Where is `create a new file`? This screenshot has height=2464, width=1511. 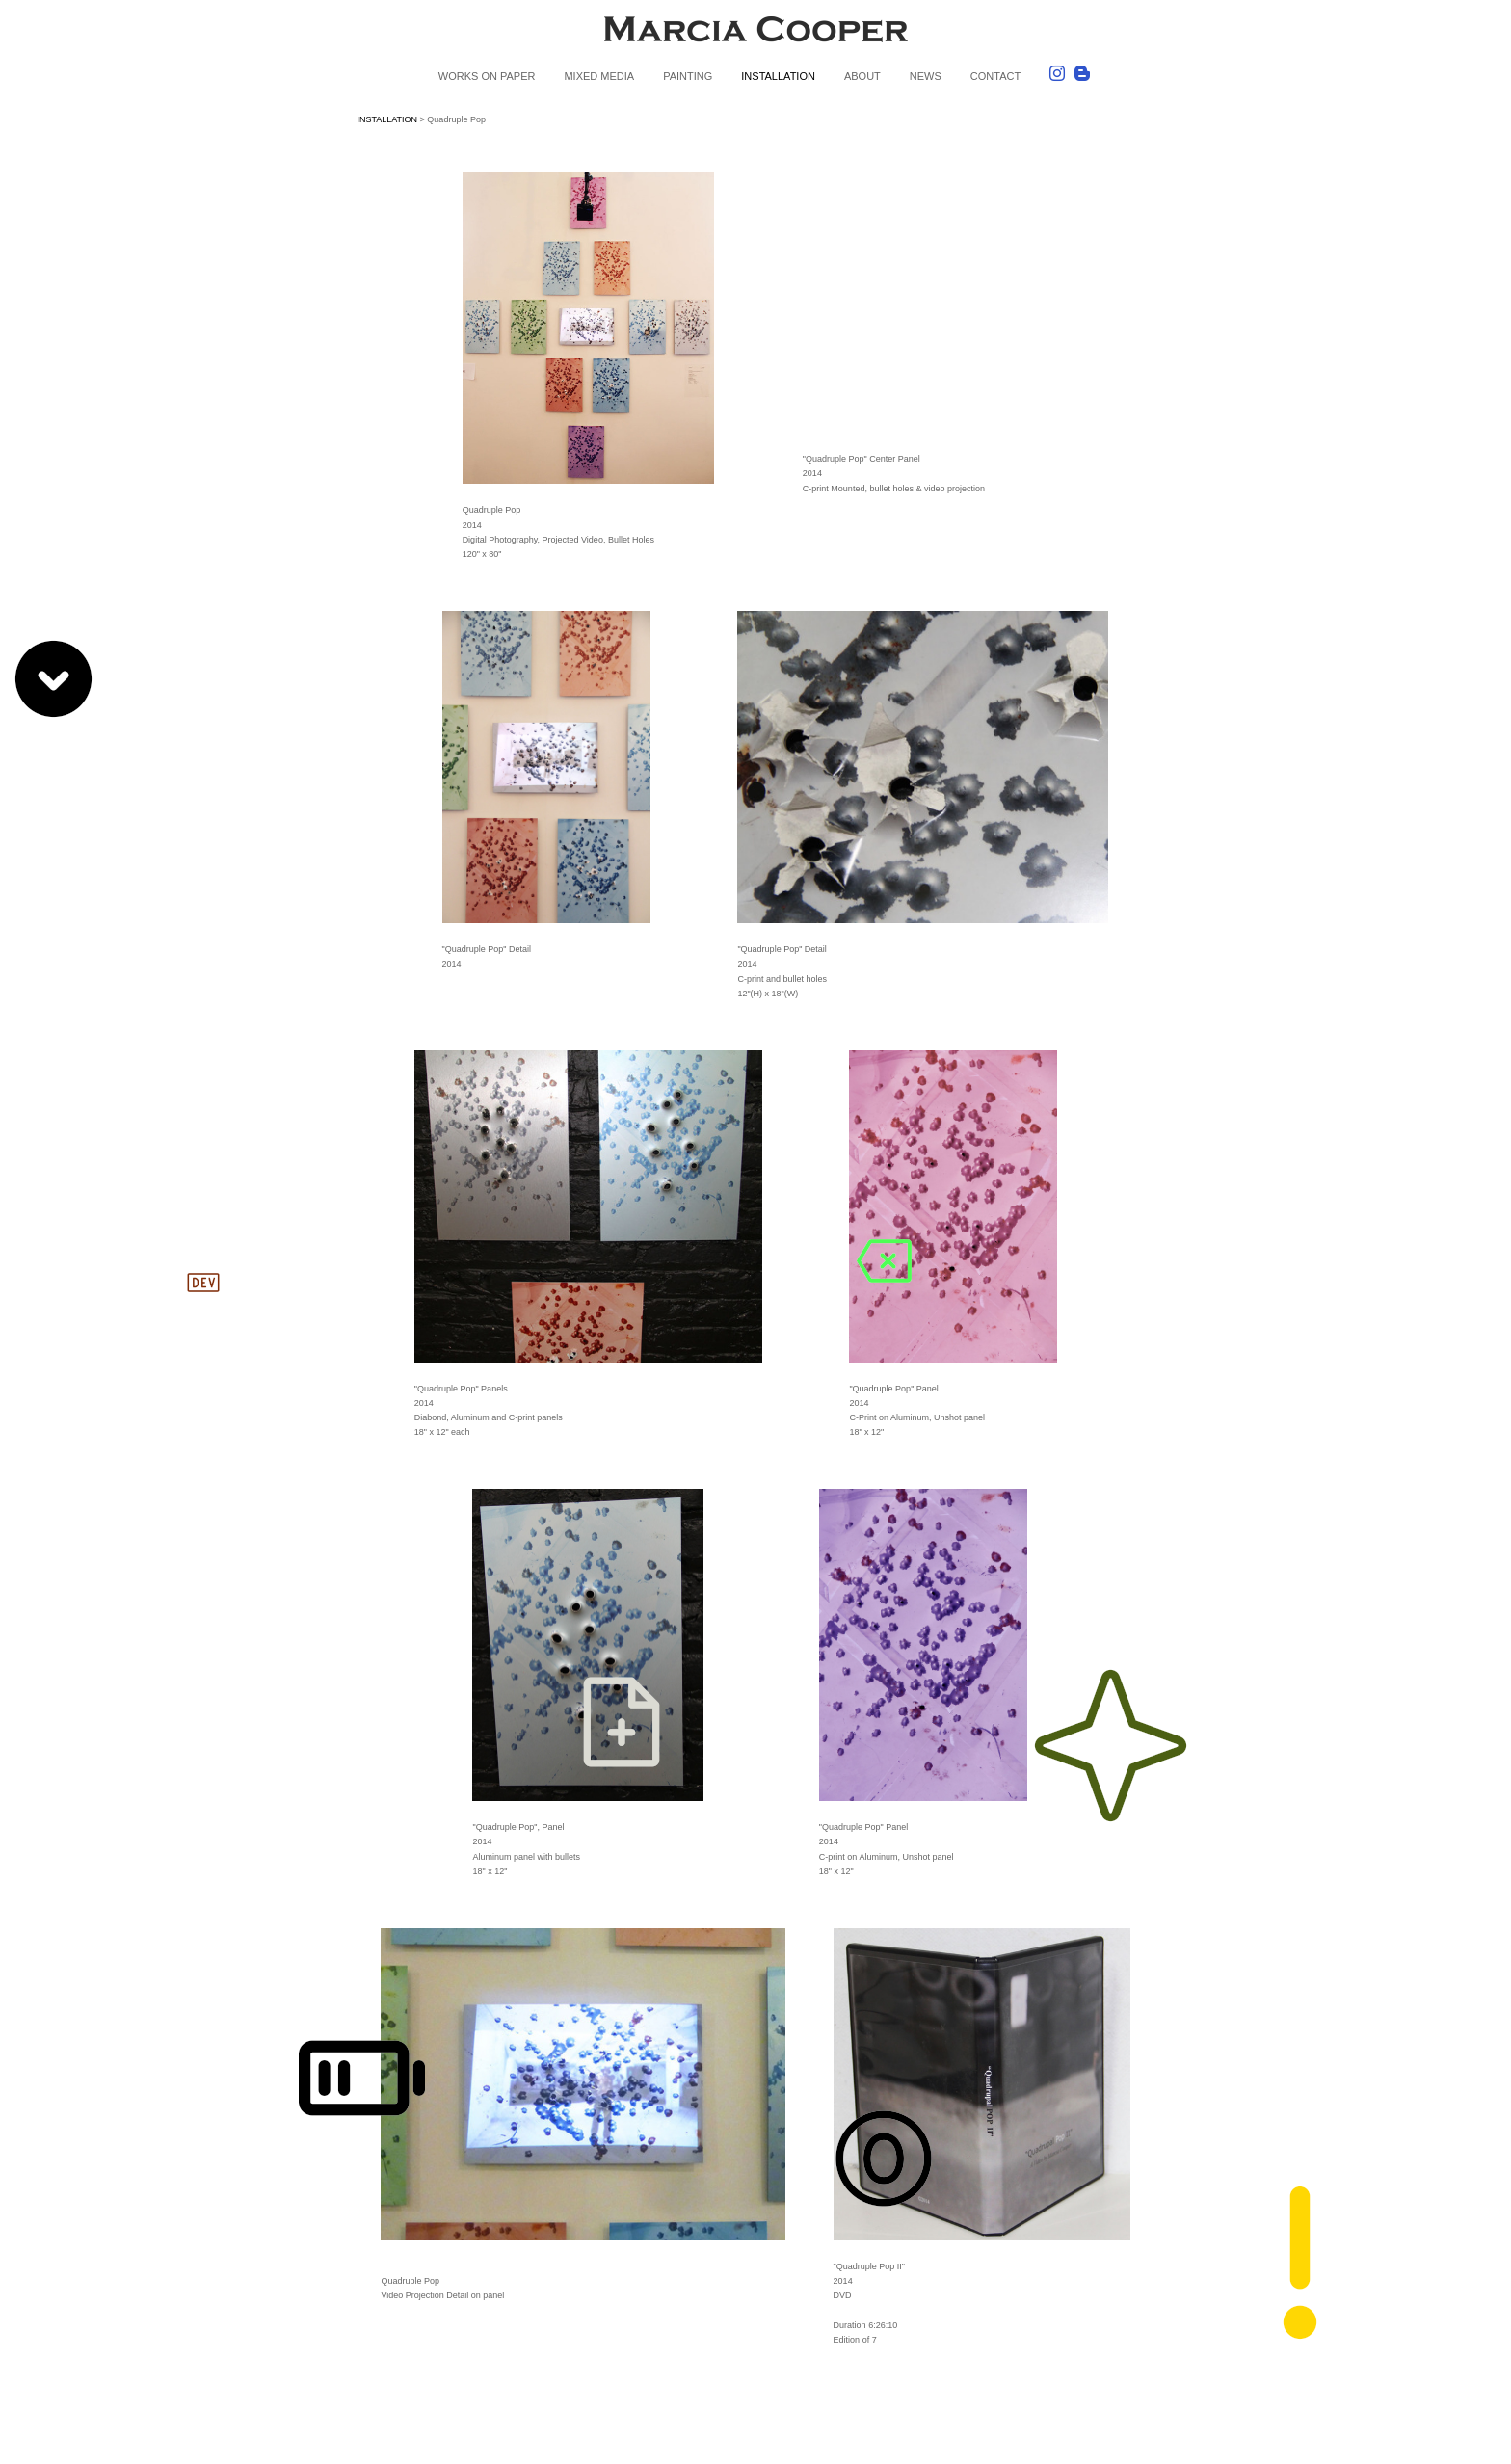 create a new file is located at coordinates (622, 1722).